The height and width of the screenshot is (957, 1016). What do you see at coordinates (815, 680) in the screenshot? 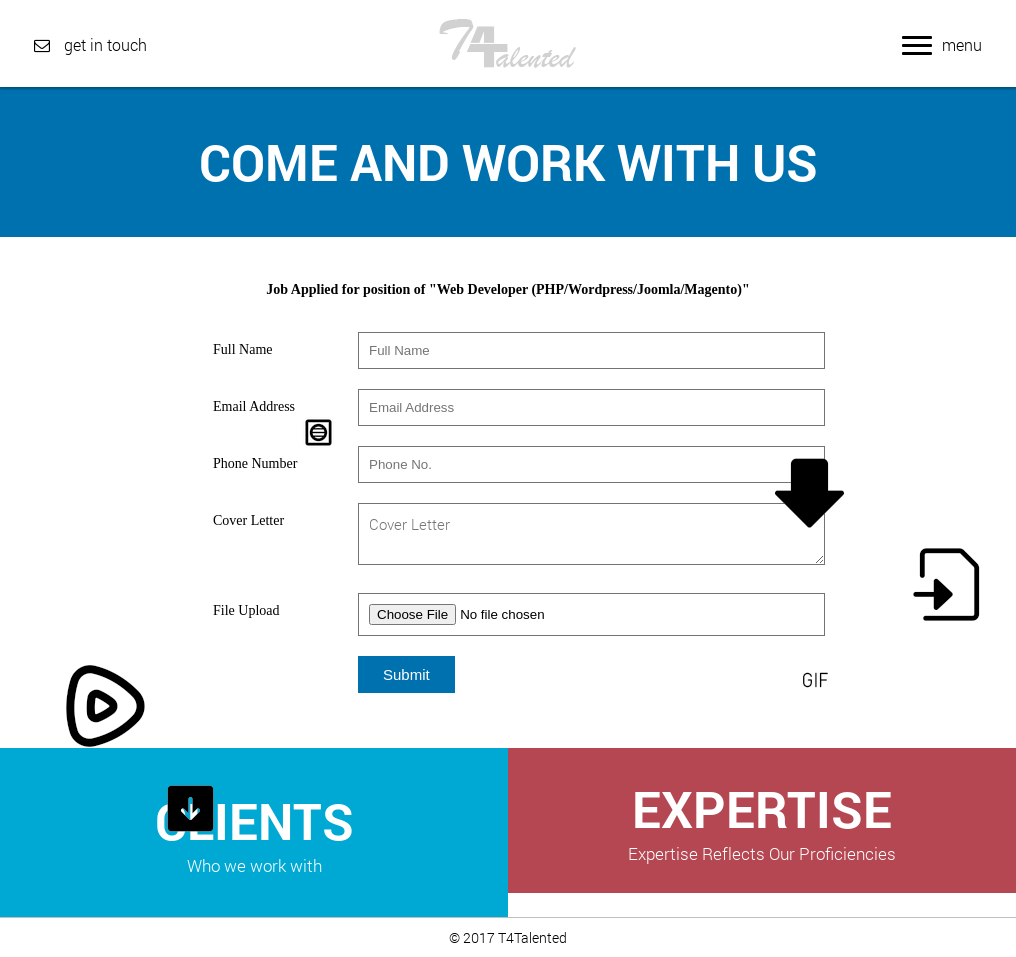
I see `insert a gif into your message` at bounding box center [815, 680].